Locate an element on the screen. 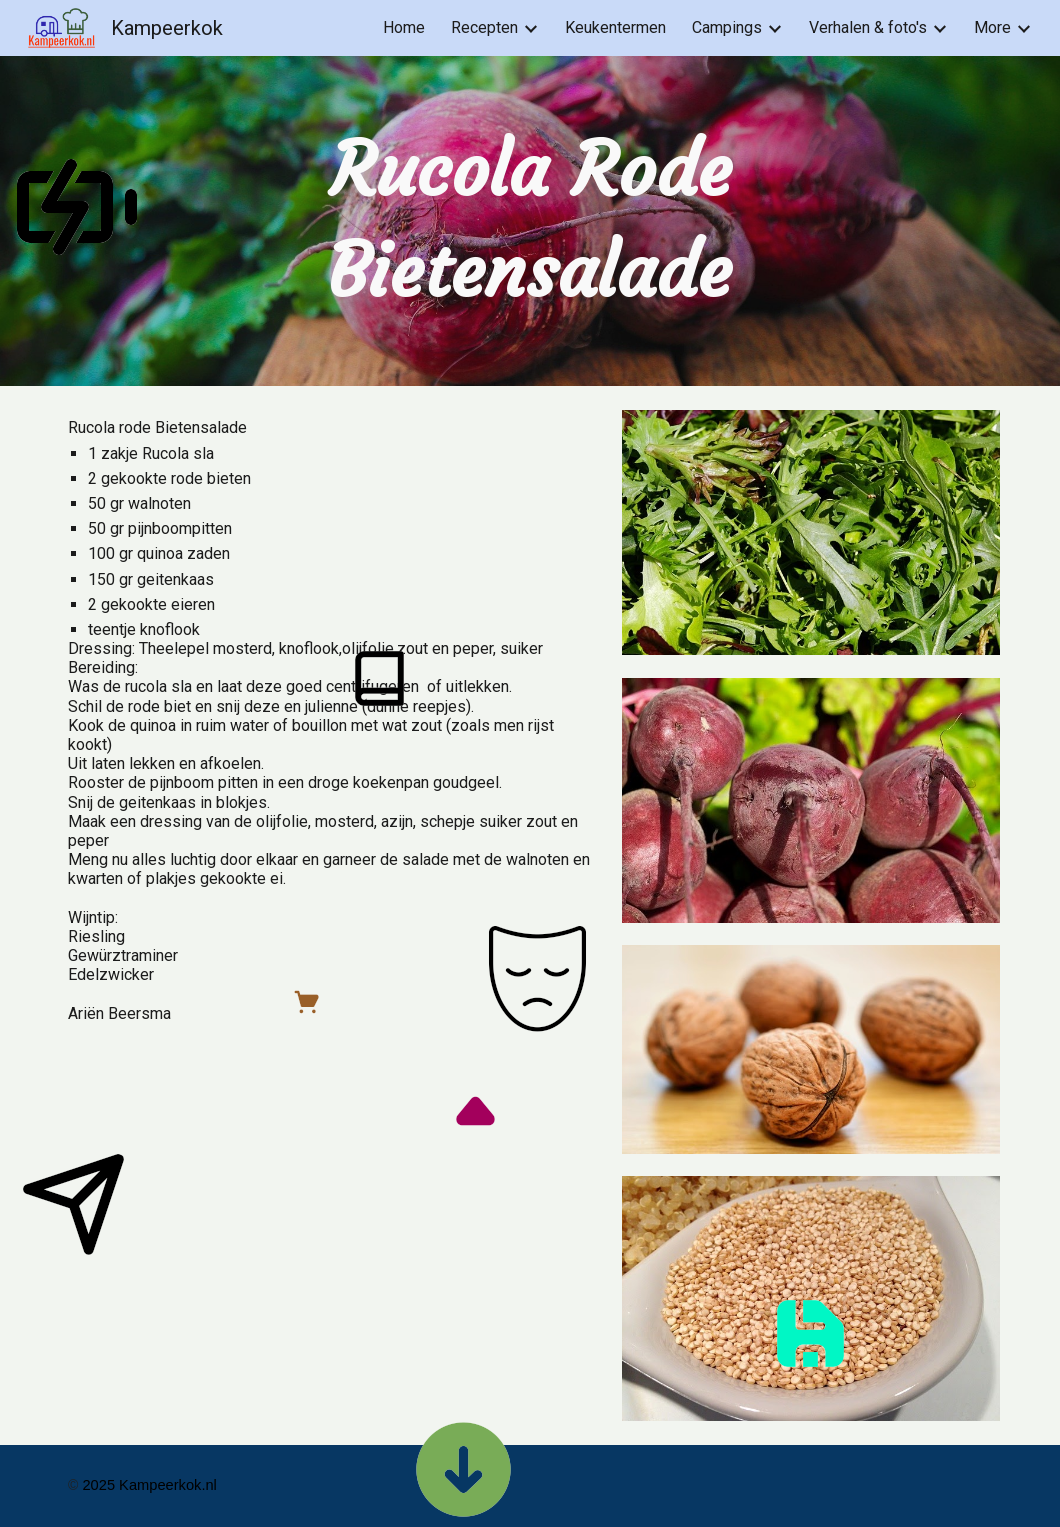 This screenshot has width=1060, height=1527. view device charging status is located at coordinates (77, 207).